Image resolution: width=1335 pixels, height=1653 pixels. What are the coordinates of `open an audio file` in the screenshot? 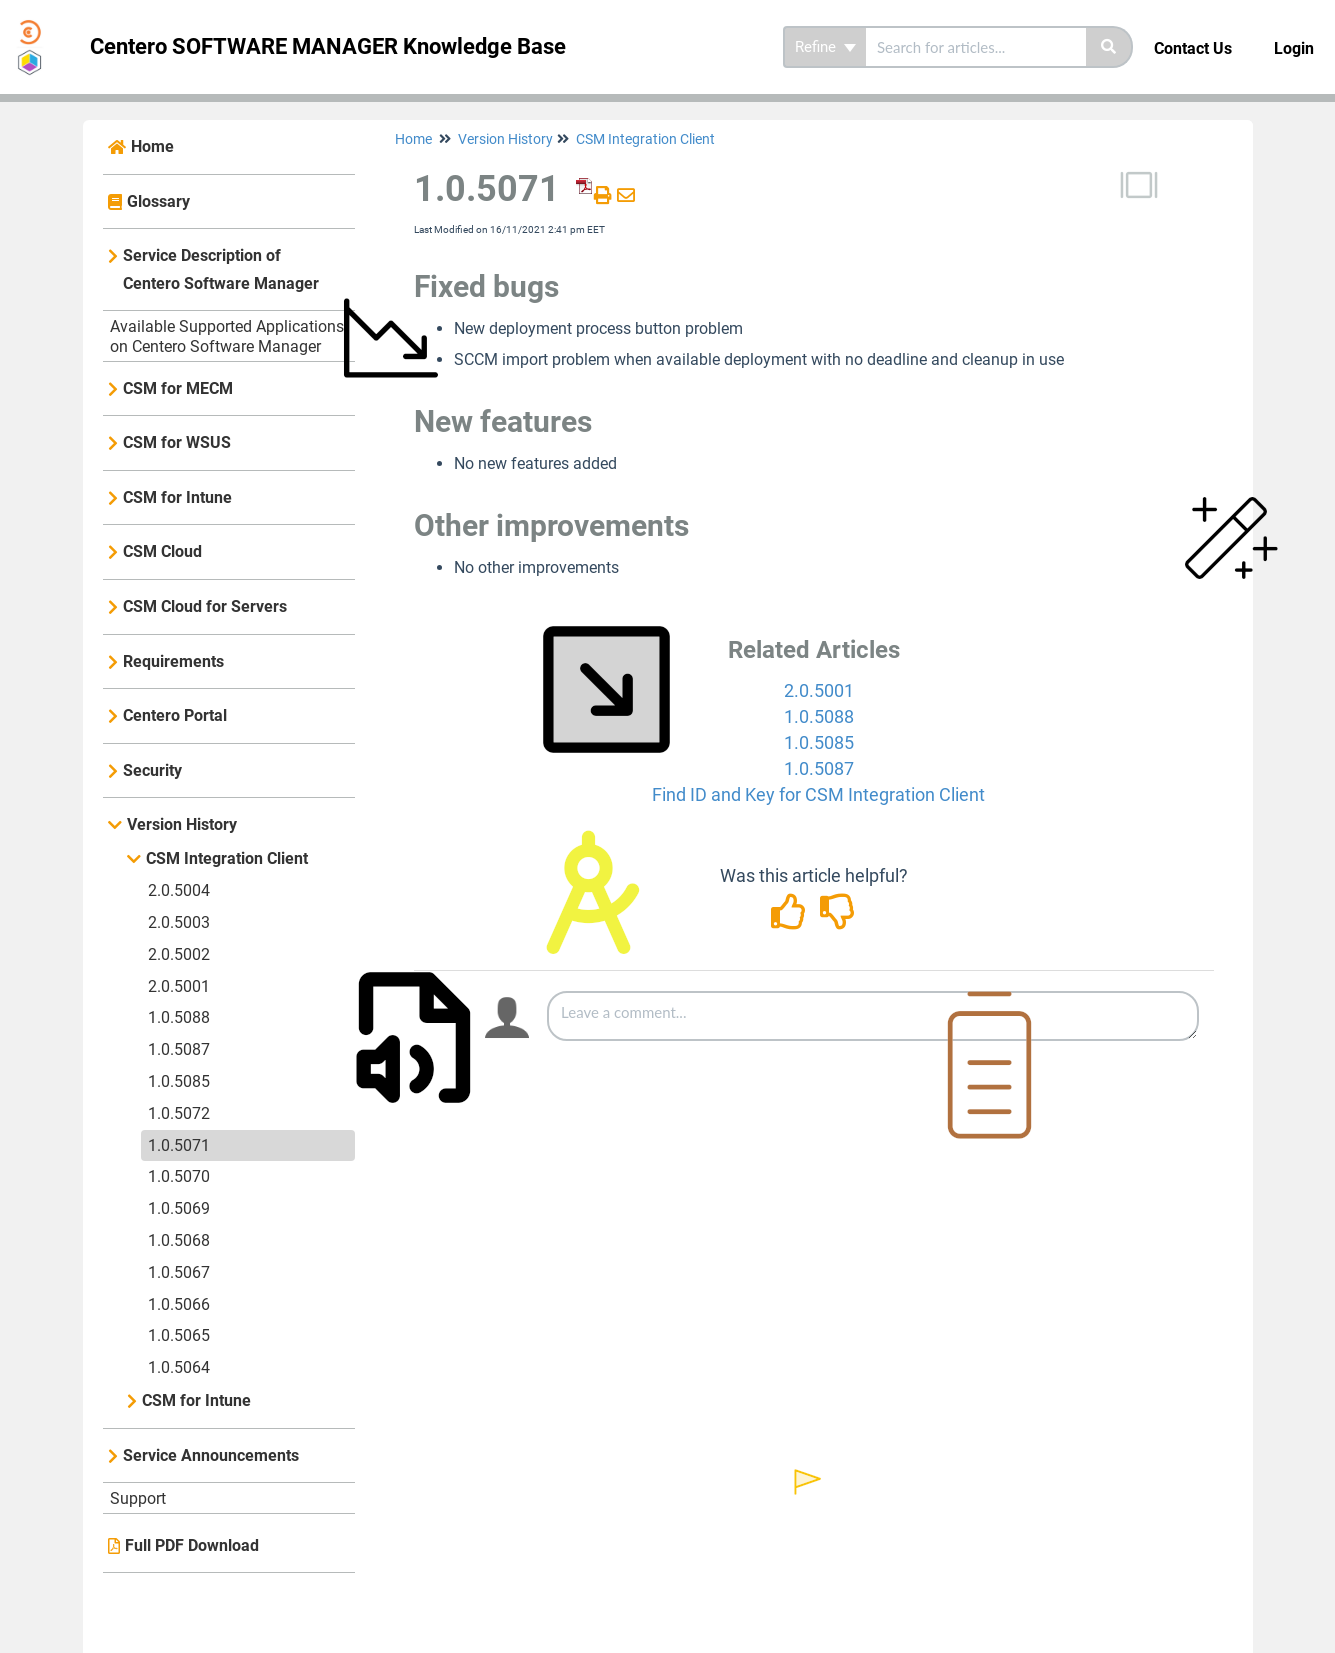 It's located at (414, 1037).